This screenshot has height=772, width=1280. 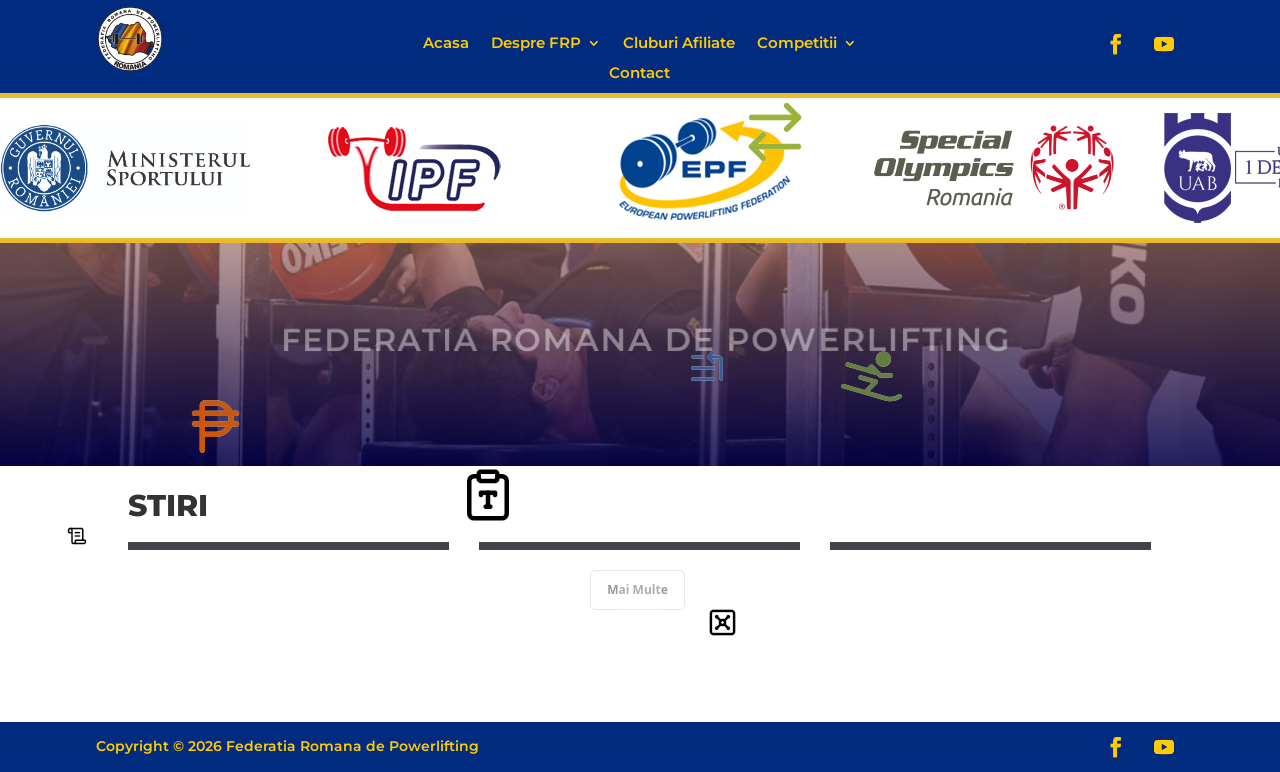 I want to click on view document or manuscript, so click(x=77, y=536).